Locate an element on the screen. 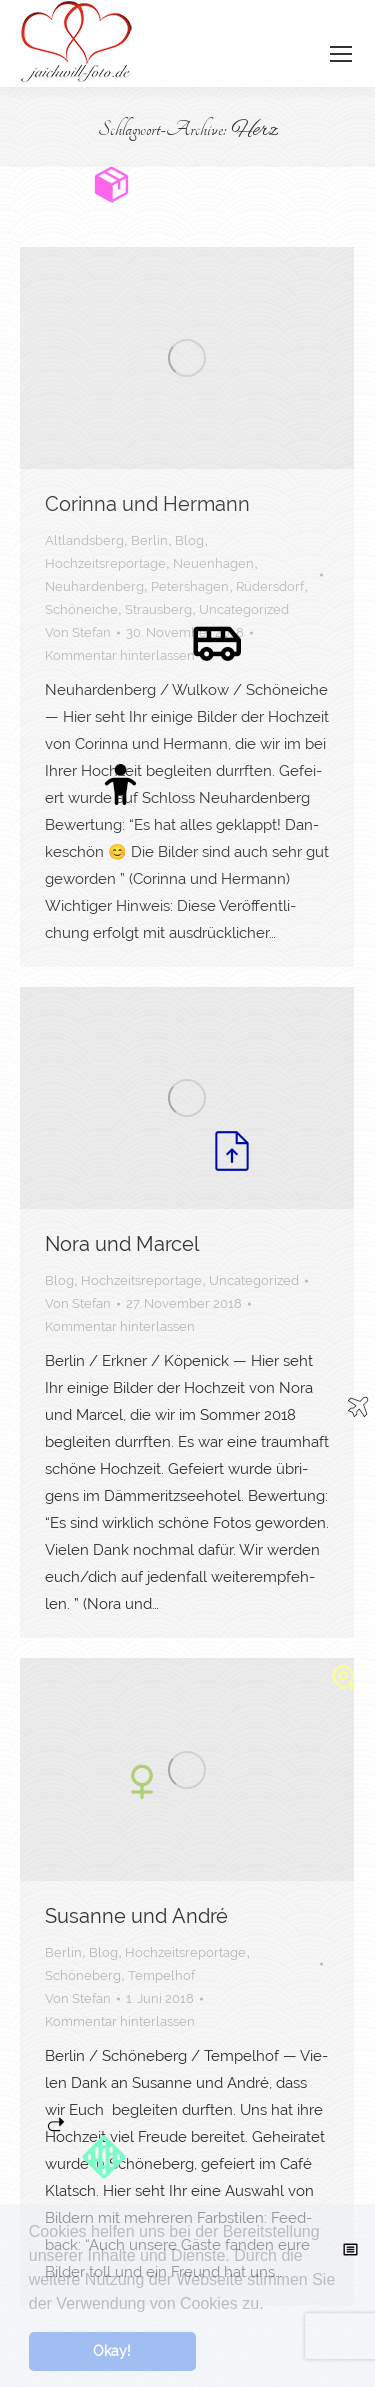 Image resolution: width=375 pixels, height=2387 pixels. redo last action is located at coordinates (56, 2125).